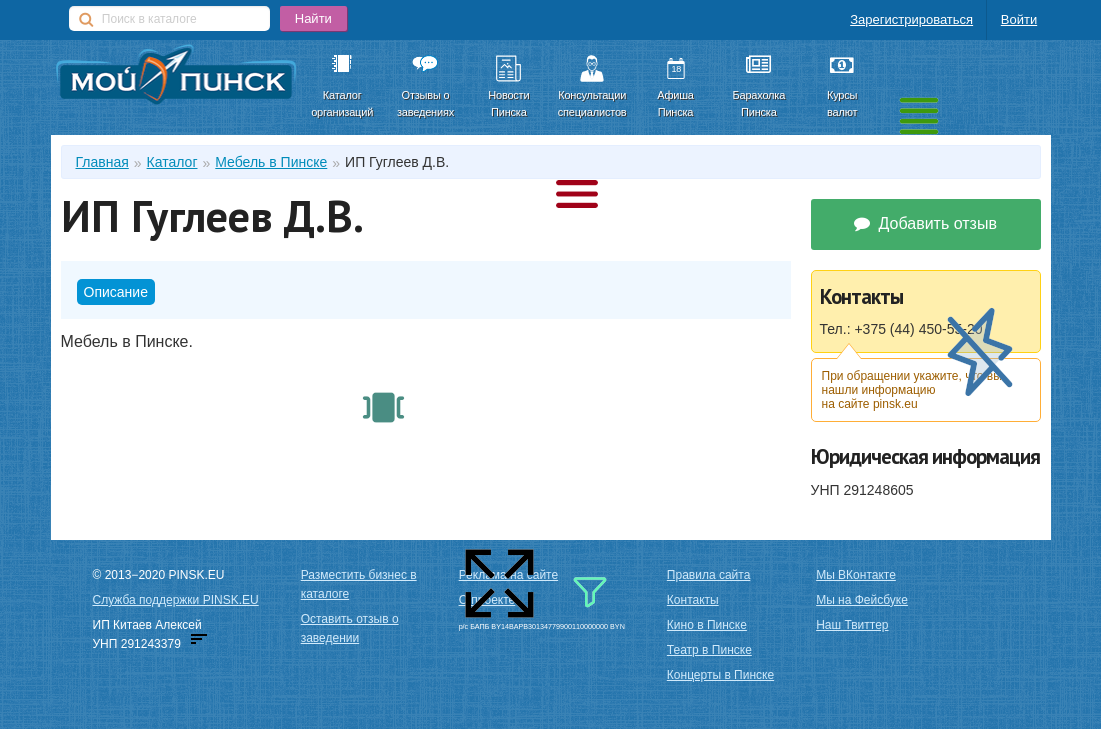  Describe the element at coordinates (577, 194) in the screenshot. I see `open the navigation menu` at that location.